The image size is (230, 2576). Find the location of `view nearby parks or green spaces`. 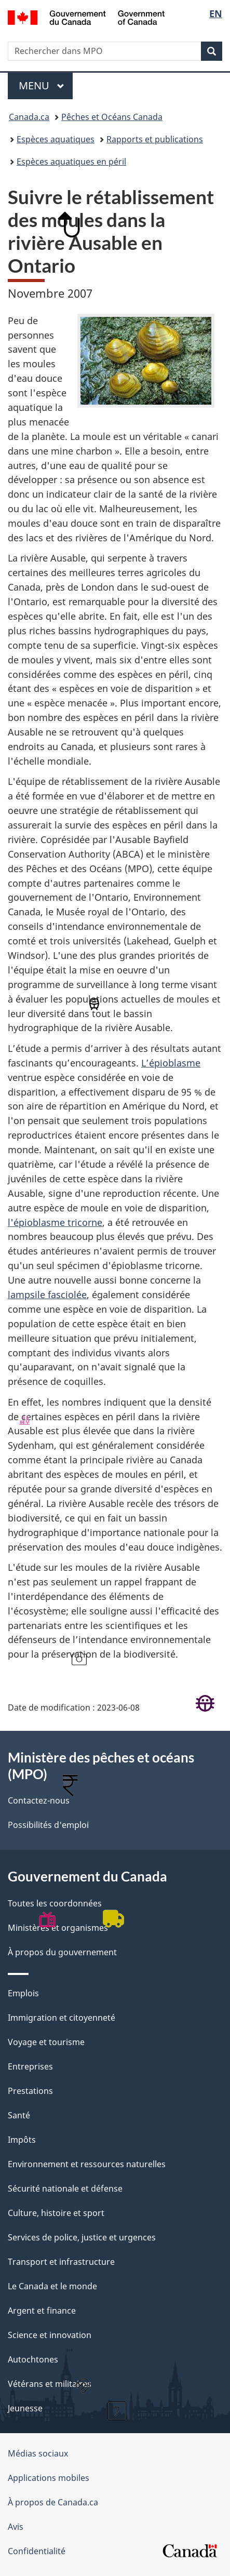

view nearby parks or green spaces is located at coordinates (24, 1421).